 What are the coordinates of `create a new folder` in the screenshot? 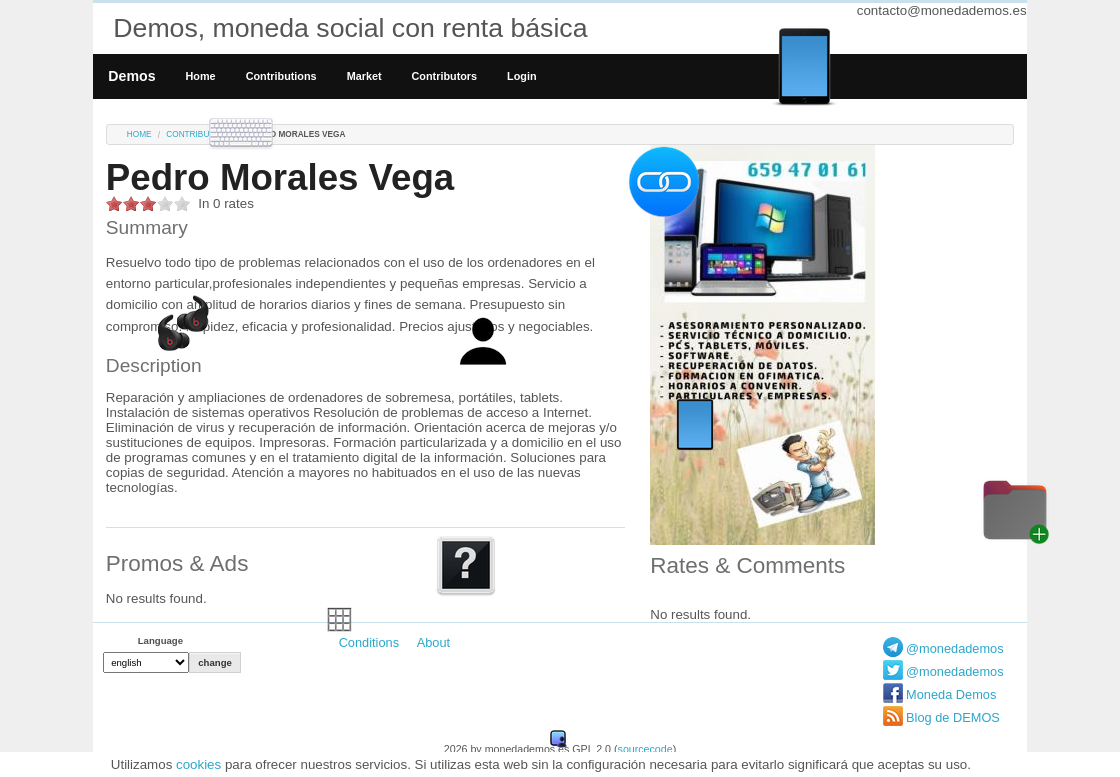 It's located at (1015, 510).